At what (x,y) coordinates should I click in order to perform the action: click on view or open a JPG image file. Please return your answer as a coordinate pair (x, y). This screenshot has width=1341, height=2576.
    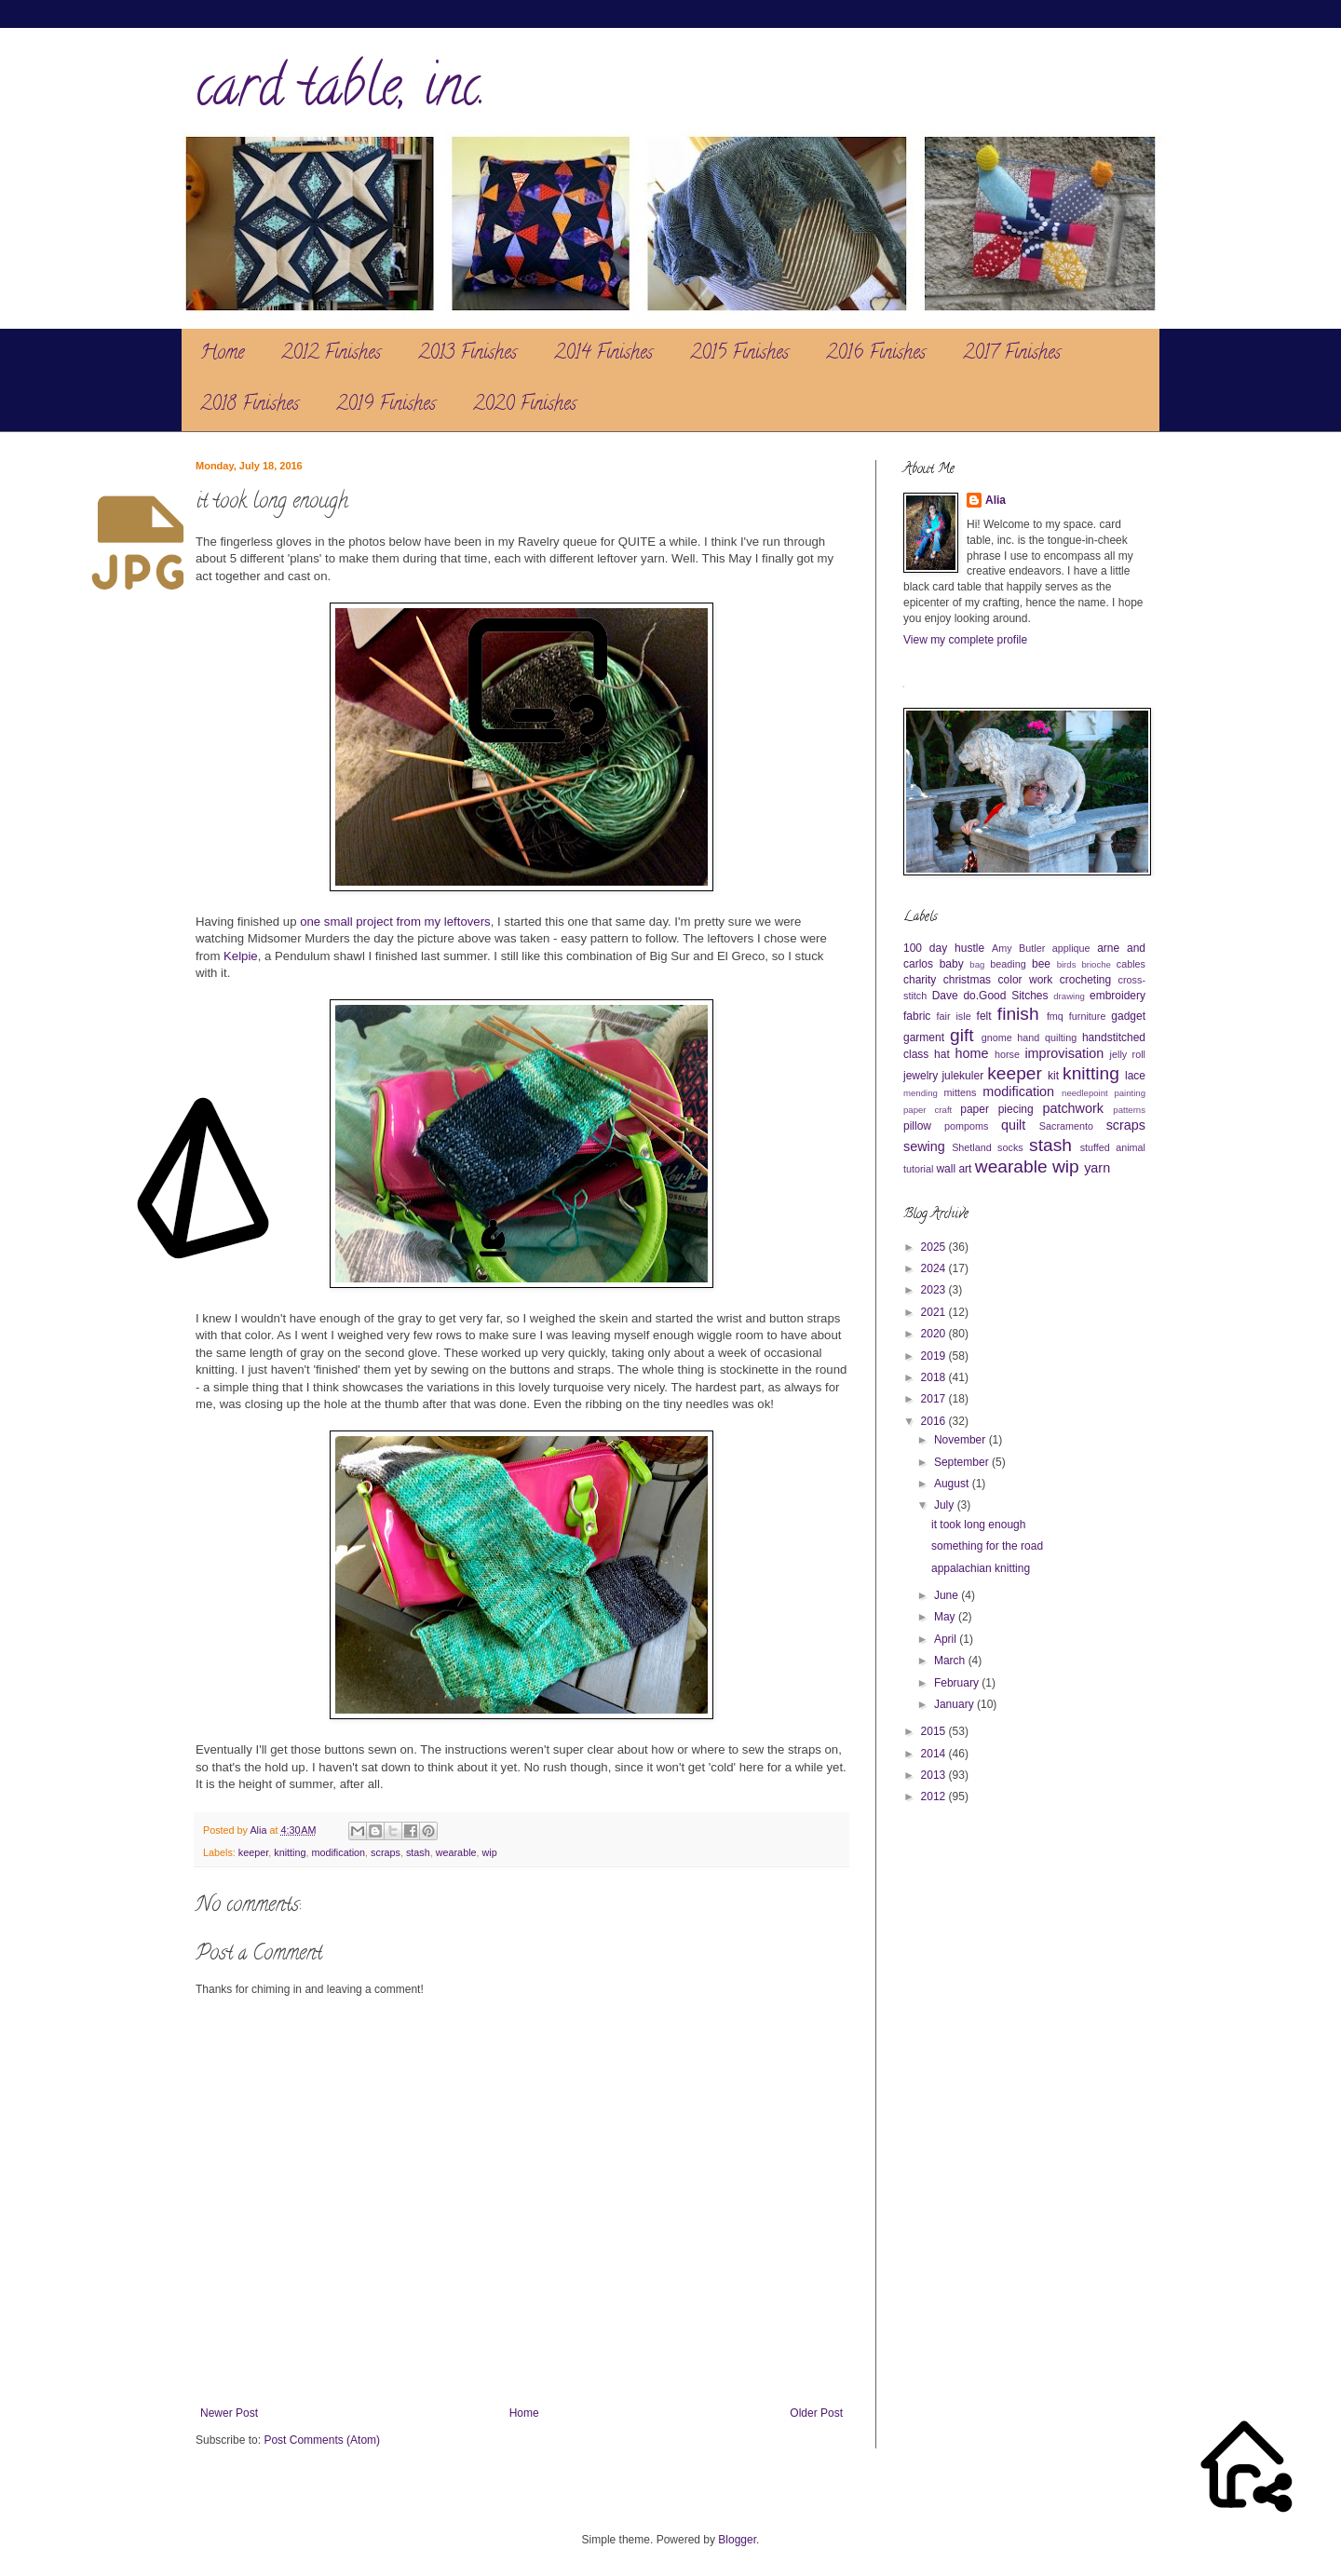
    Looking at the image, I should click on (141, 547).